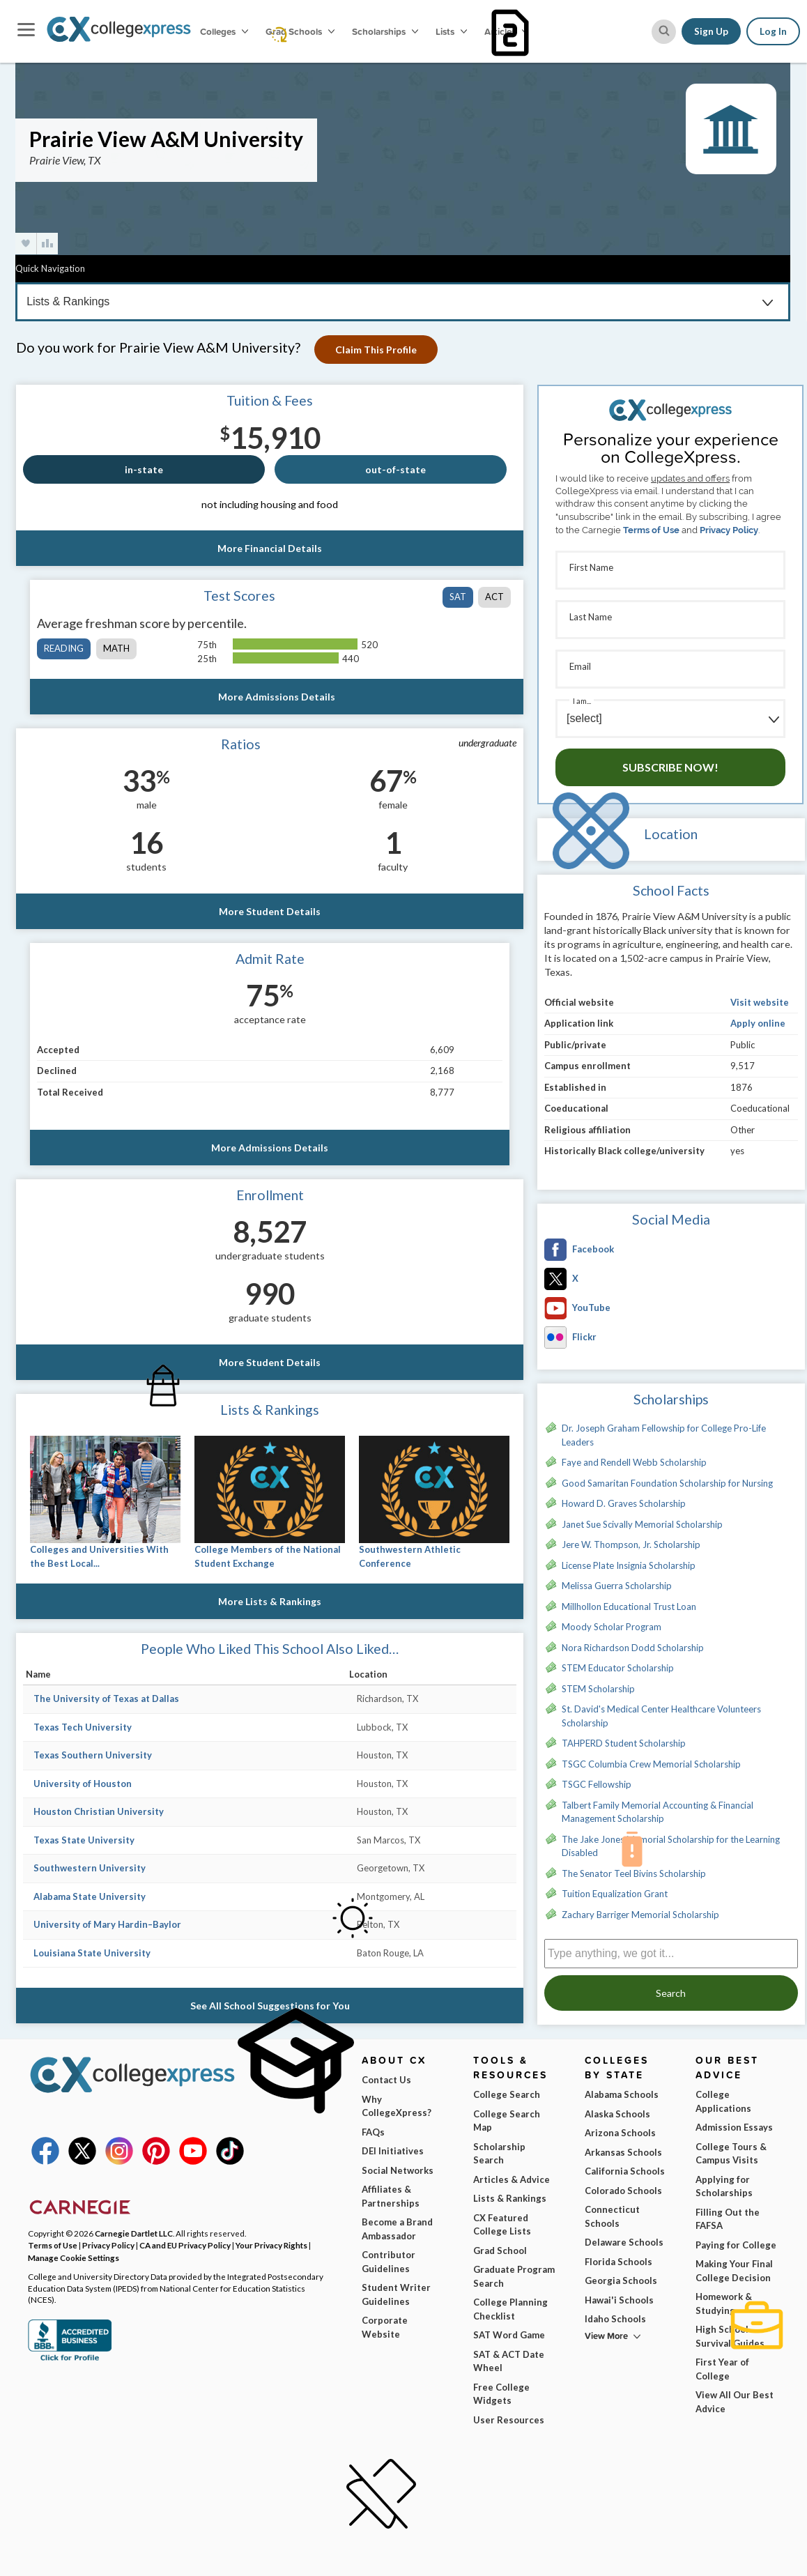  What do you see at coordinates (510, 33) in the screenshot?
I see `indicates secondary SIM card slot` at bounding box center [510, 33].